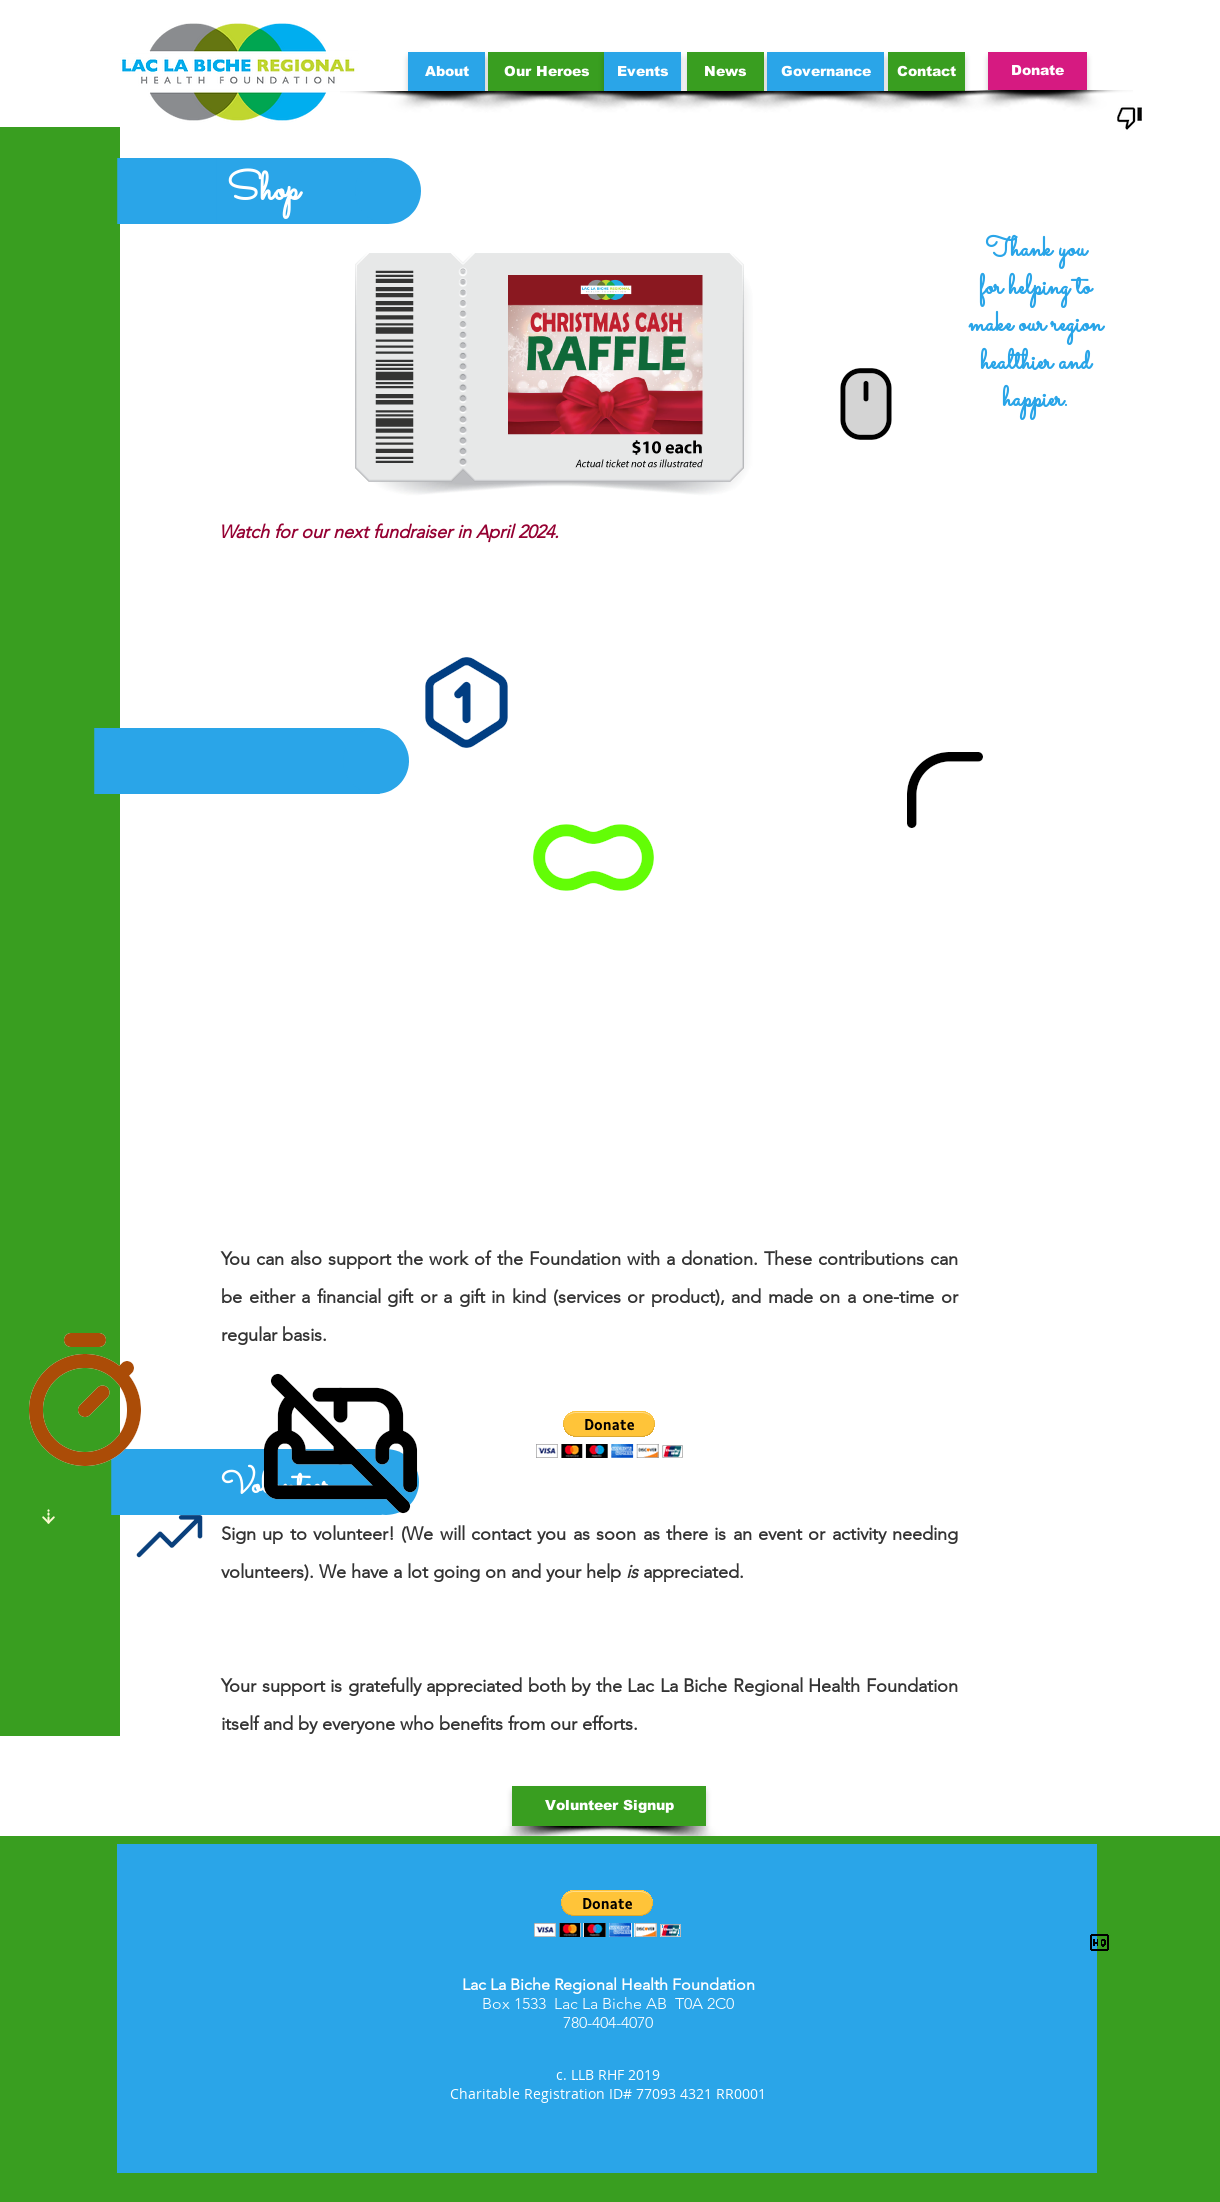 Image resolution: width=1220 pixels, height=2202 pixels. Describe the element at coordinates (340, 1443) in the screenshot. I see `indicates furniture or seating is unavailable` at that location.